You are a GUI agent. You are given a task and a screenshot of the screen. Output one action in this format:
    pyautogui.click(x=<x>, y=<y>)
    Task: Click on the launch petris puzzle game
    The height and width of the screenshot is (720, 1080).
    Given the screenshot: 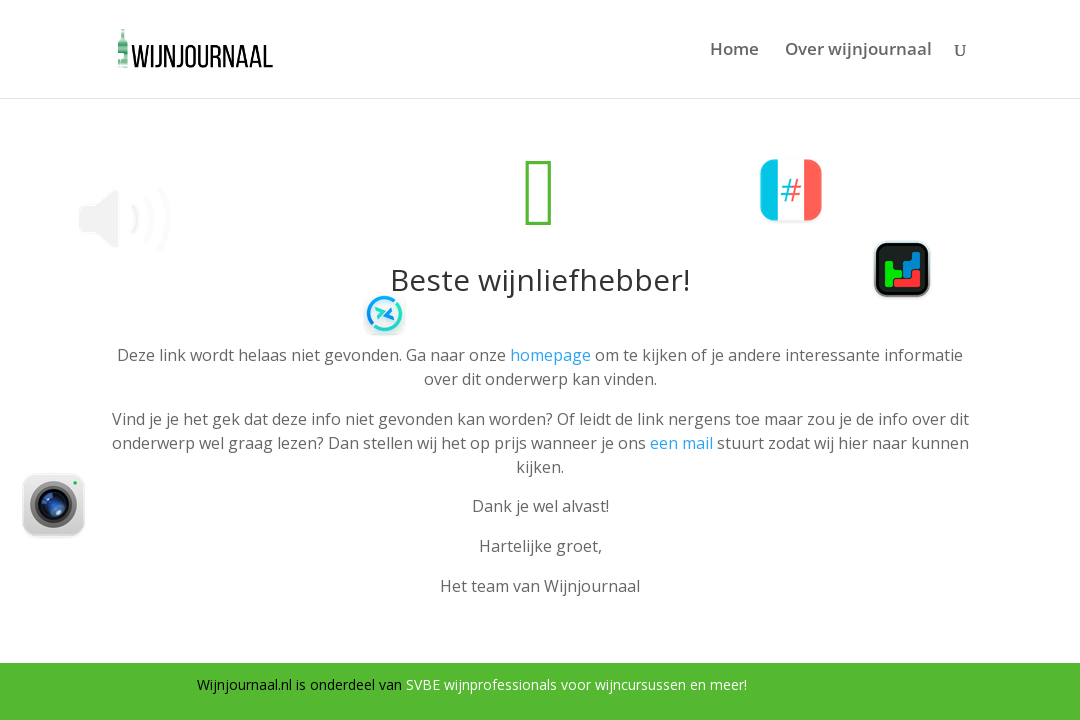 What is the action you would take?
    pyautogui.click(x=902, y=269)
    